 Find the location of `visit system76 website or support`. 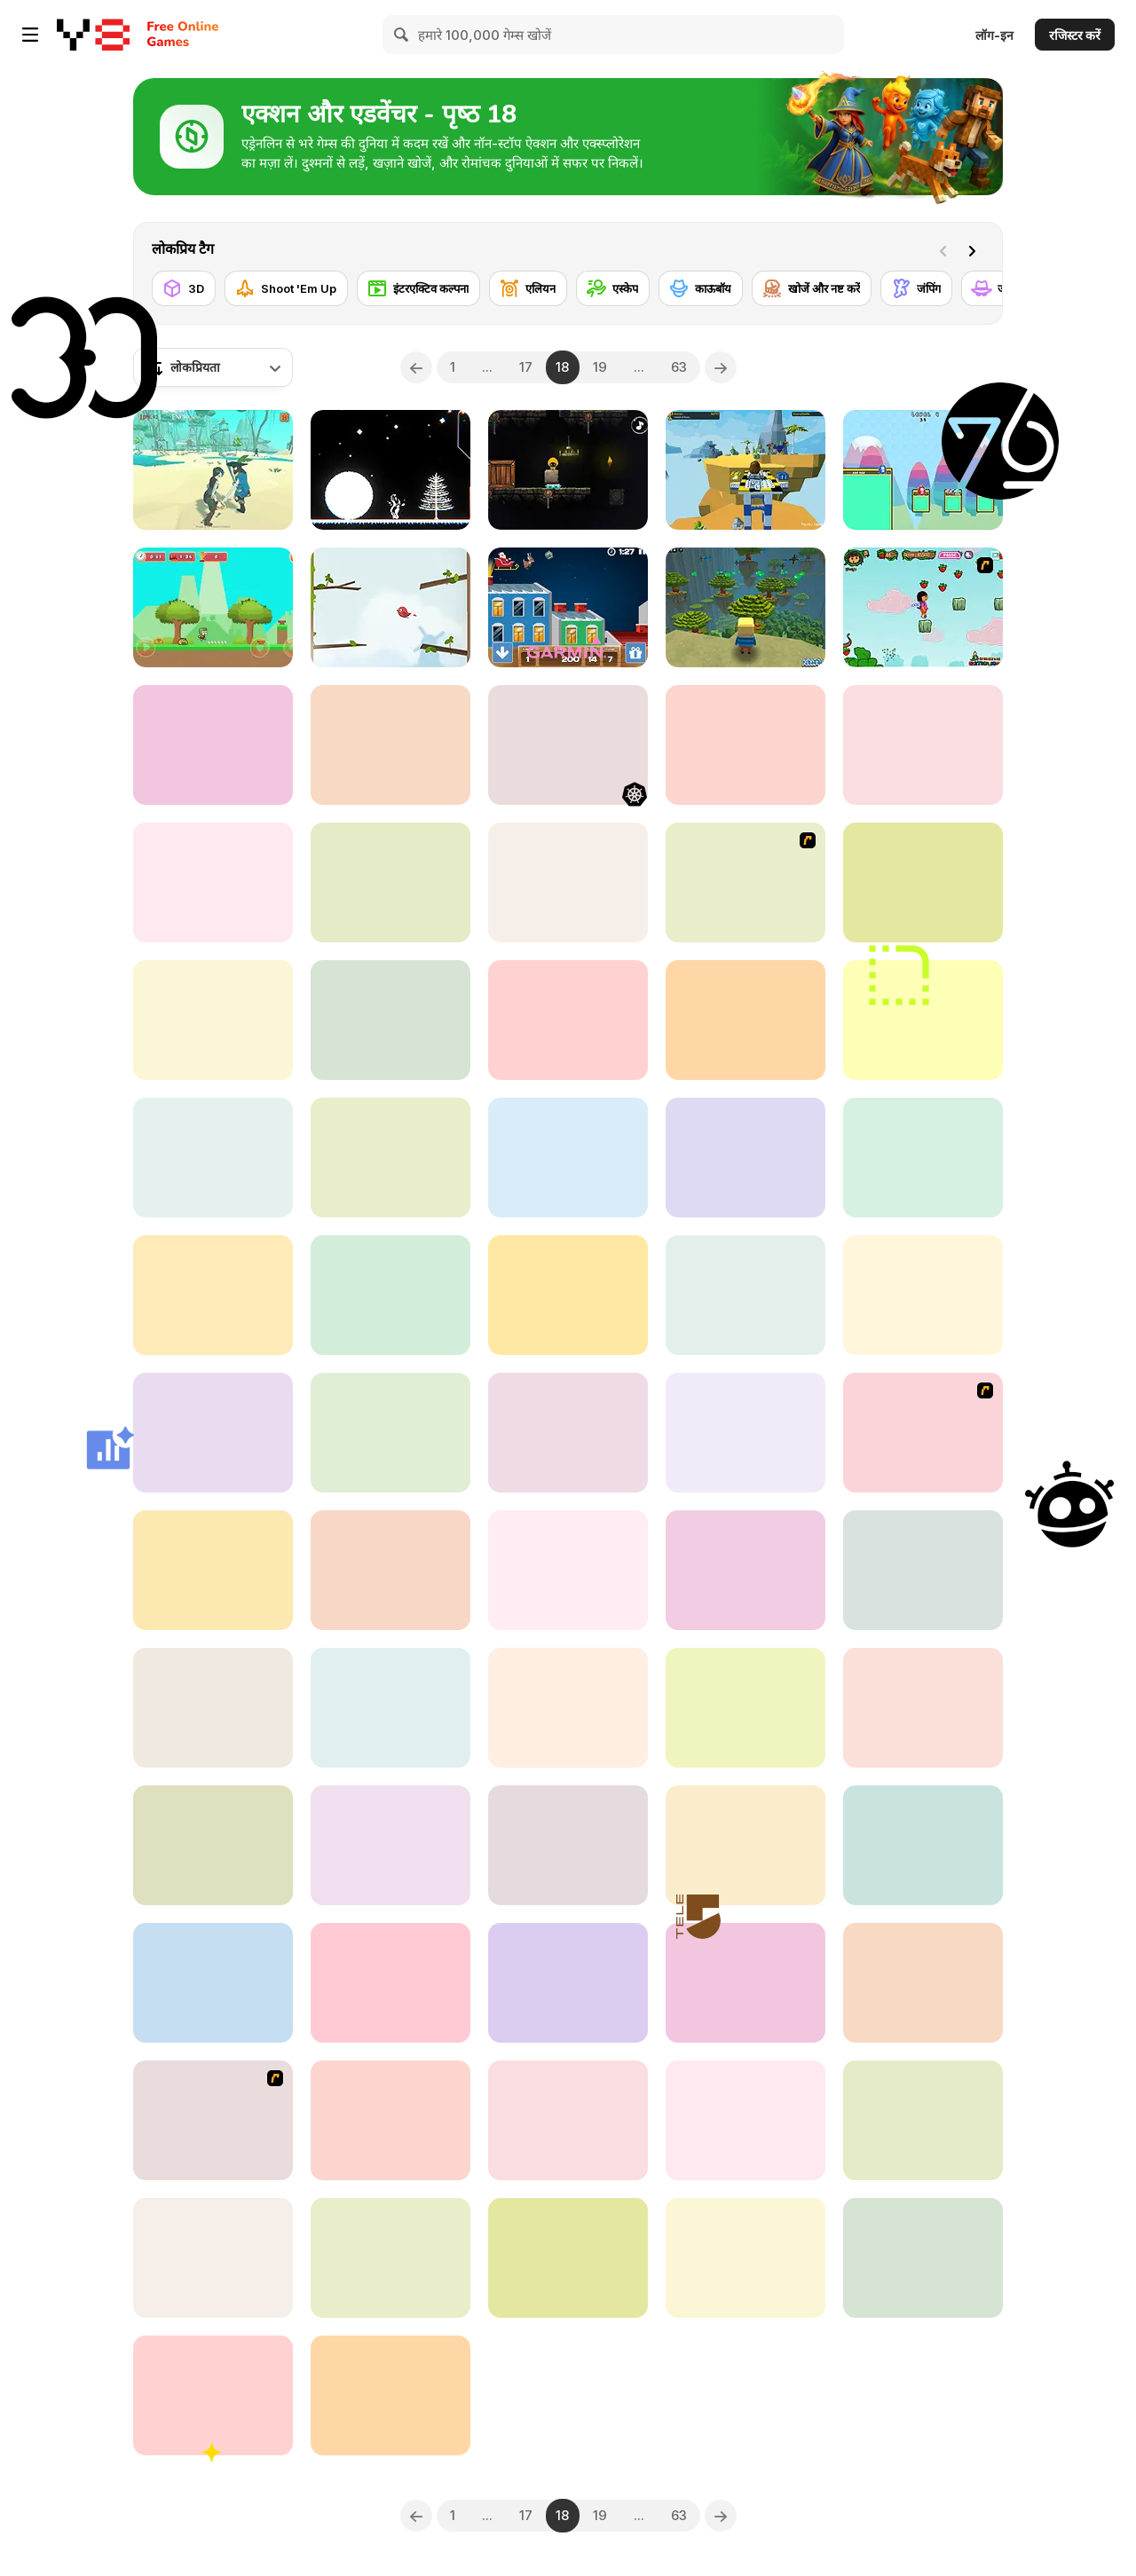

visit system76 website or support is located at coordinates (1000, 441).